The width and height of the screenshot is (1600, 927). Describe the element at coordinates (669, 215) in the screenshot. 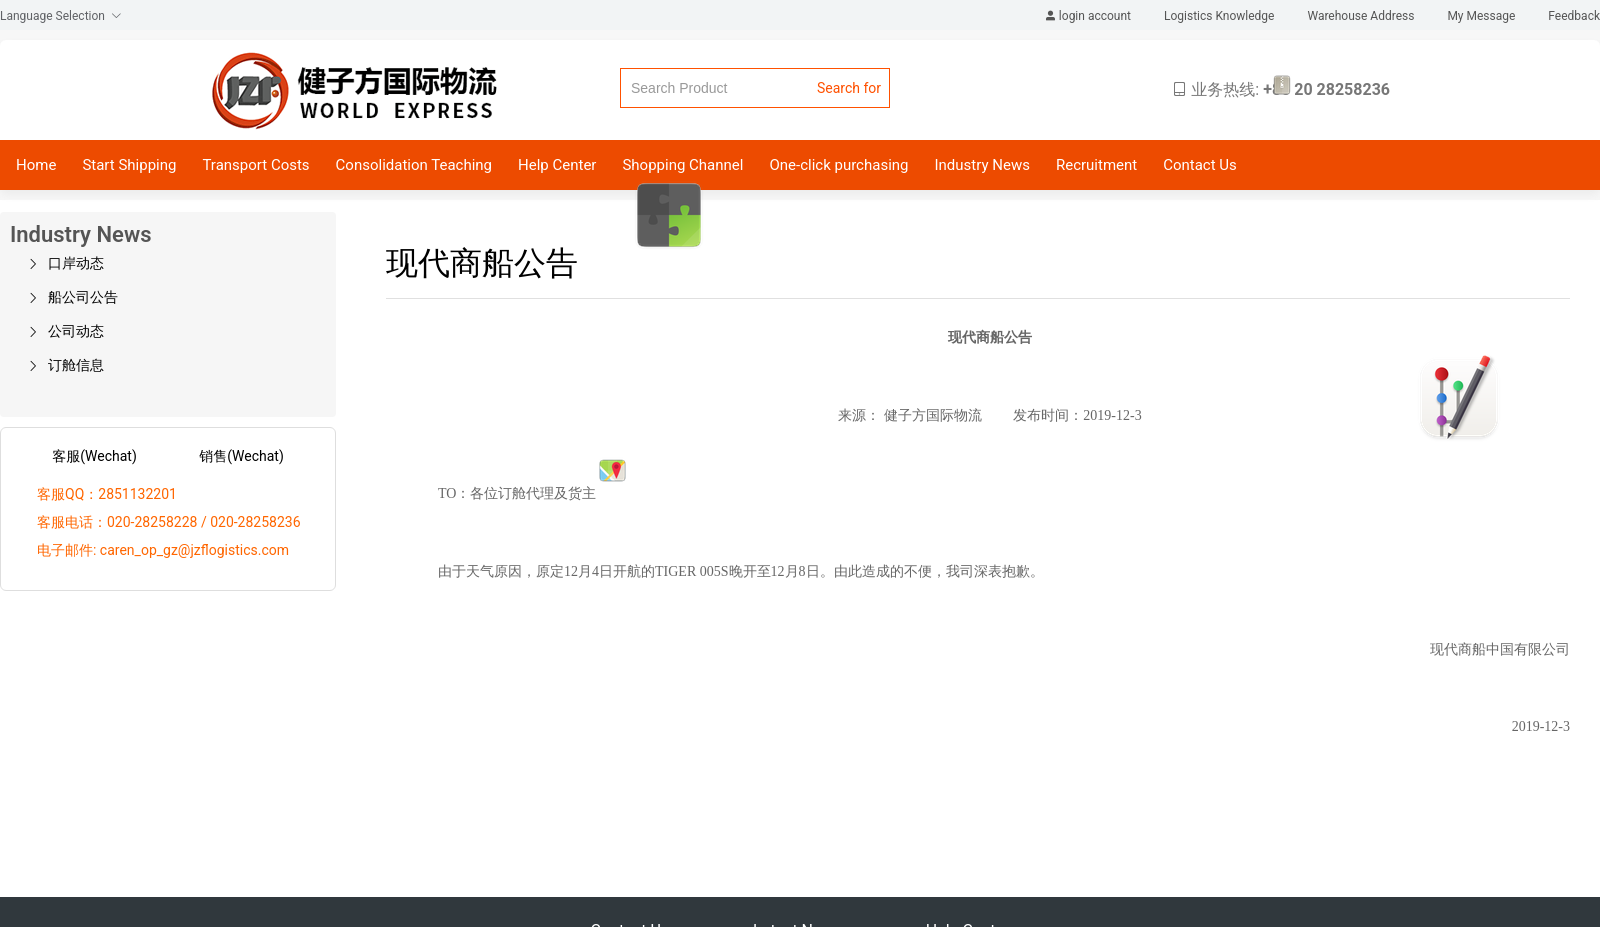

I see `open extension manager app` at that location.